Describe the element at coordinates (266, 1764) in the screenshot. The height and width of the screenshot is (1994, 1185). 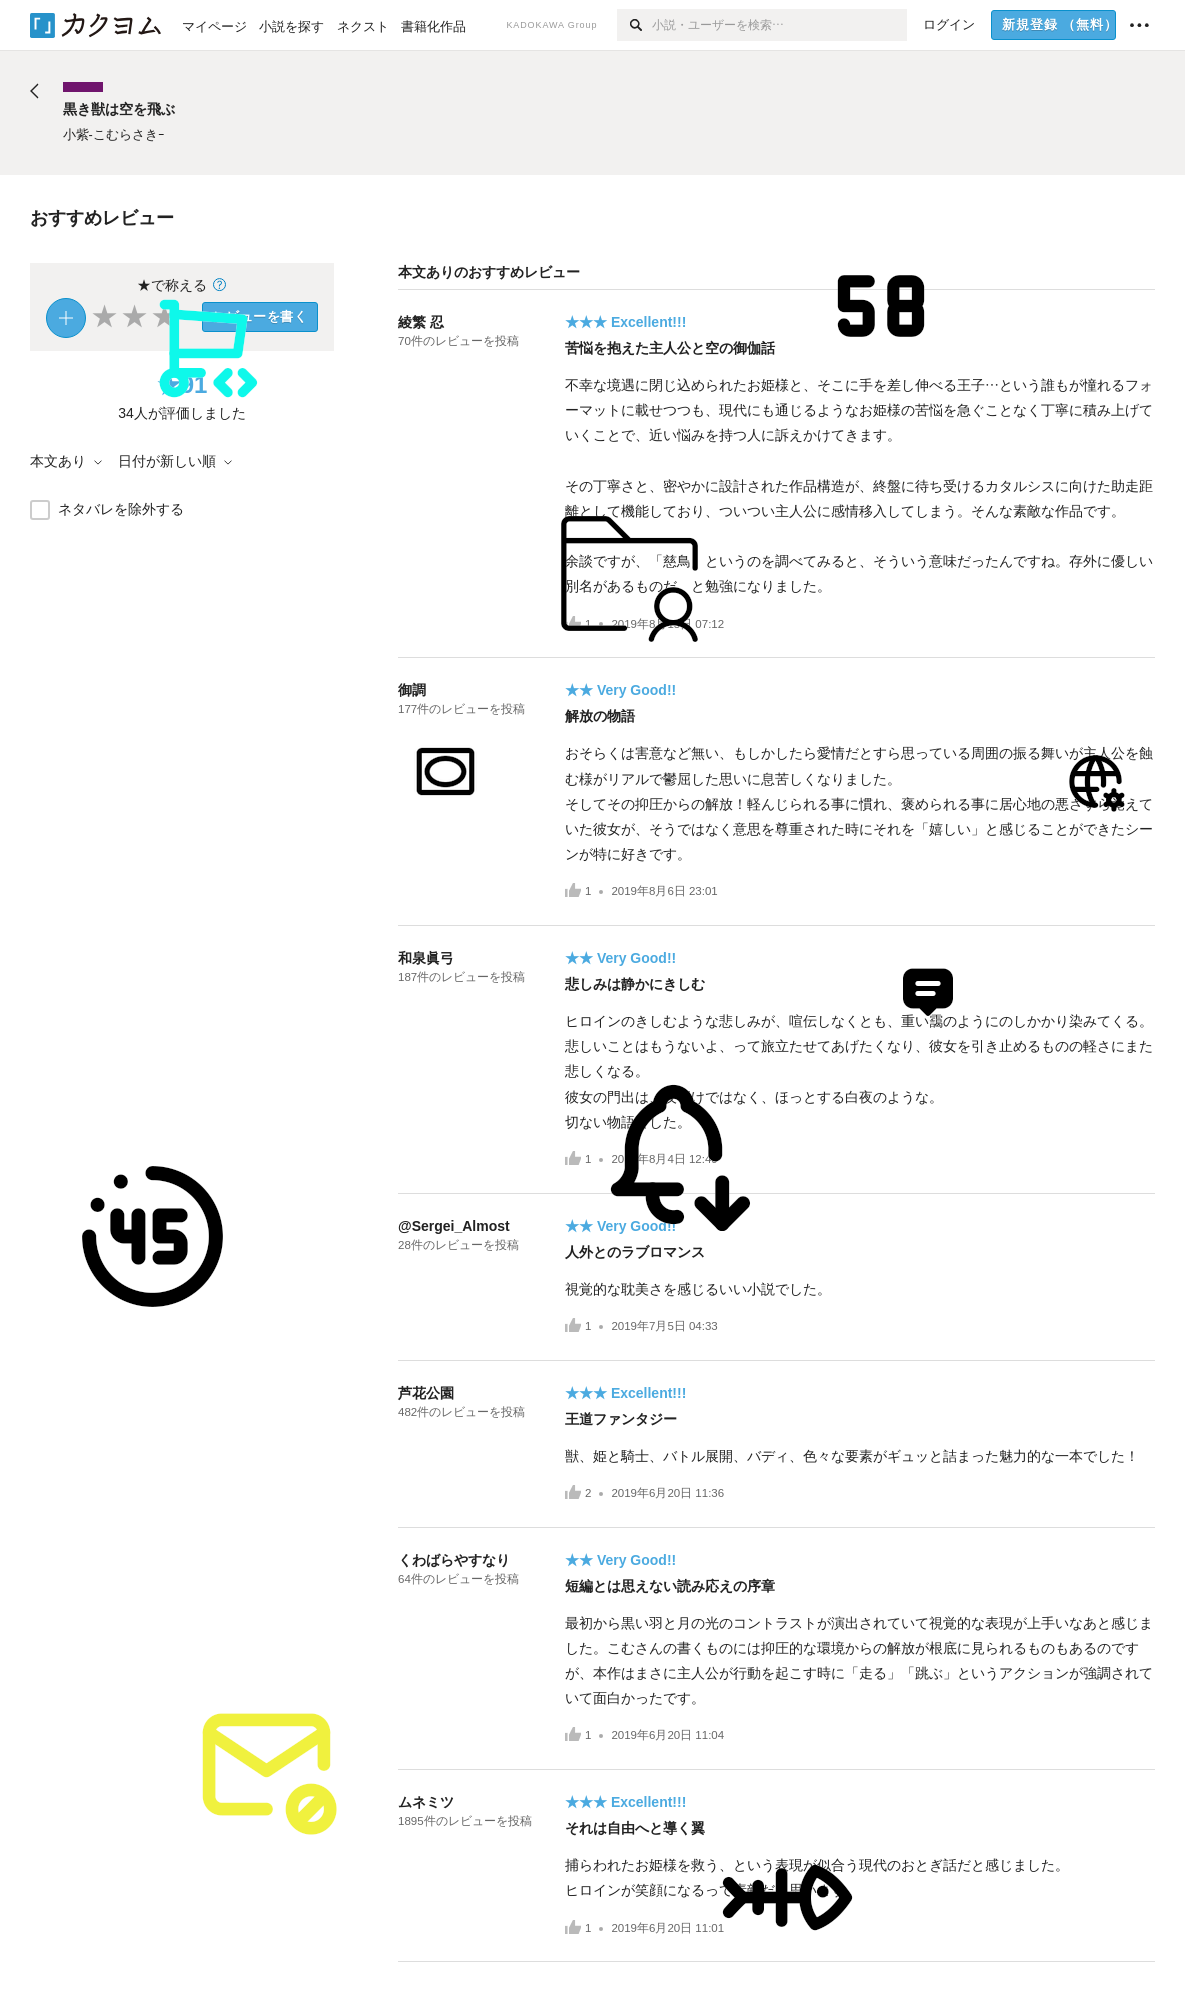
I see `cancel or unsend an email` at that location.